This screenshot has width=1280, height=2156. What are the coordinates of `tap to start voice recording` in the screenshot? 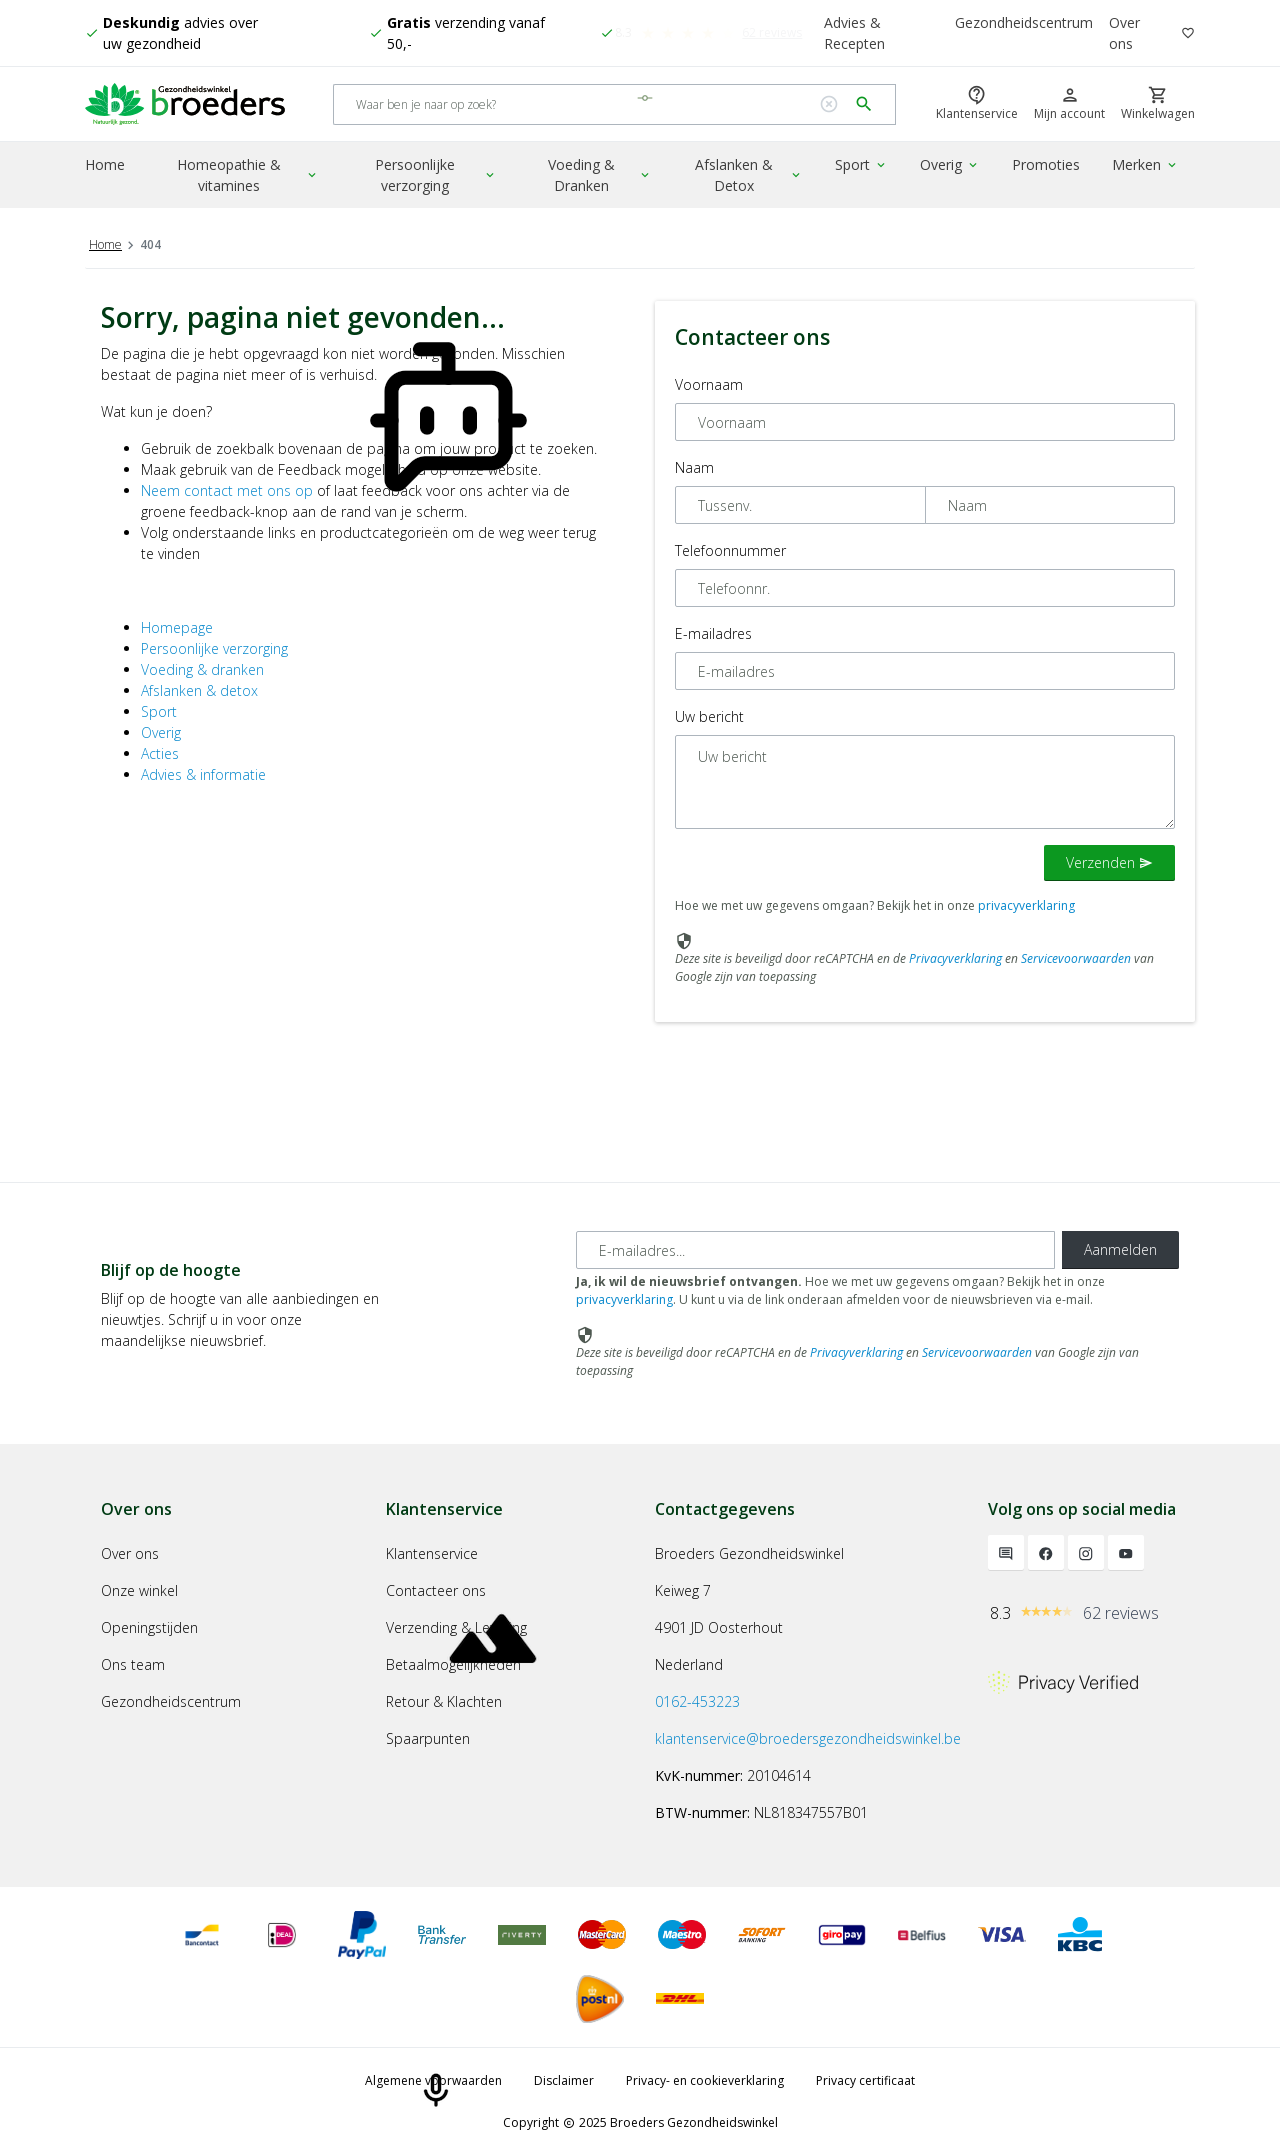 It's located at (436, 2091).